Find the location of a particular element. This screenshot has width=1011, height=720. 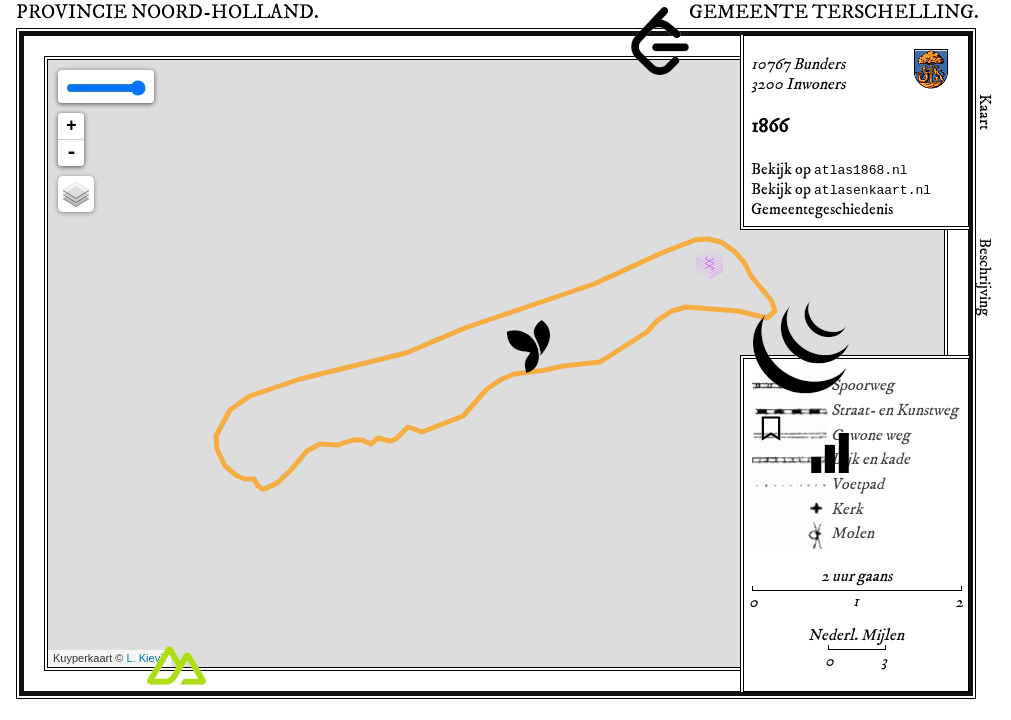

nuxt.js framework logo is located at coordinates (176, 665).